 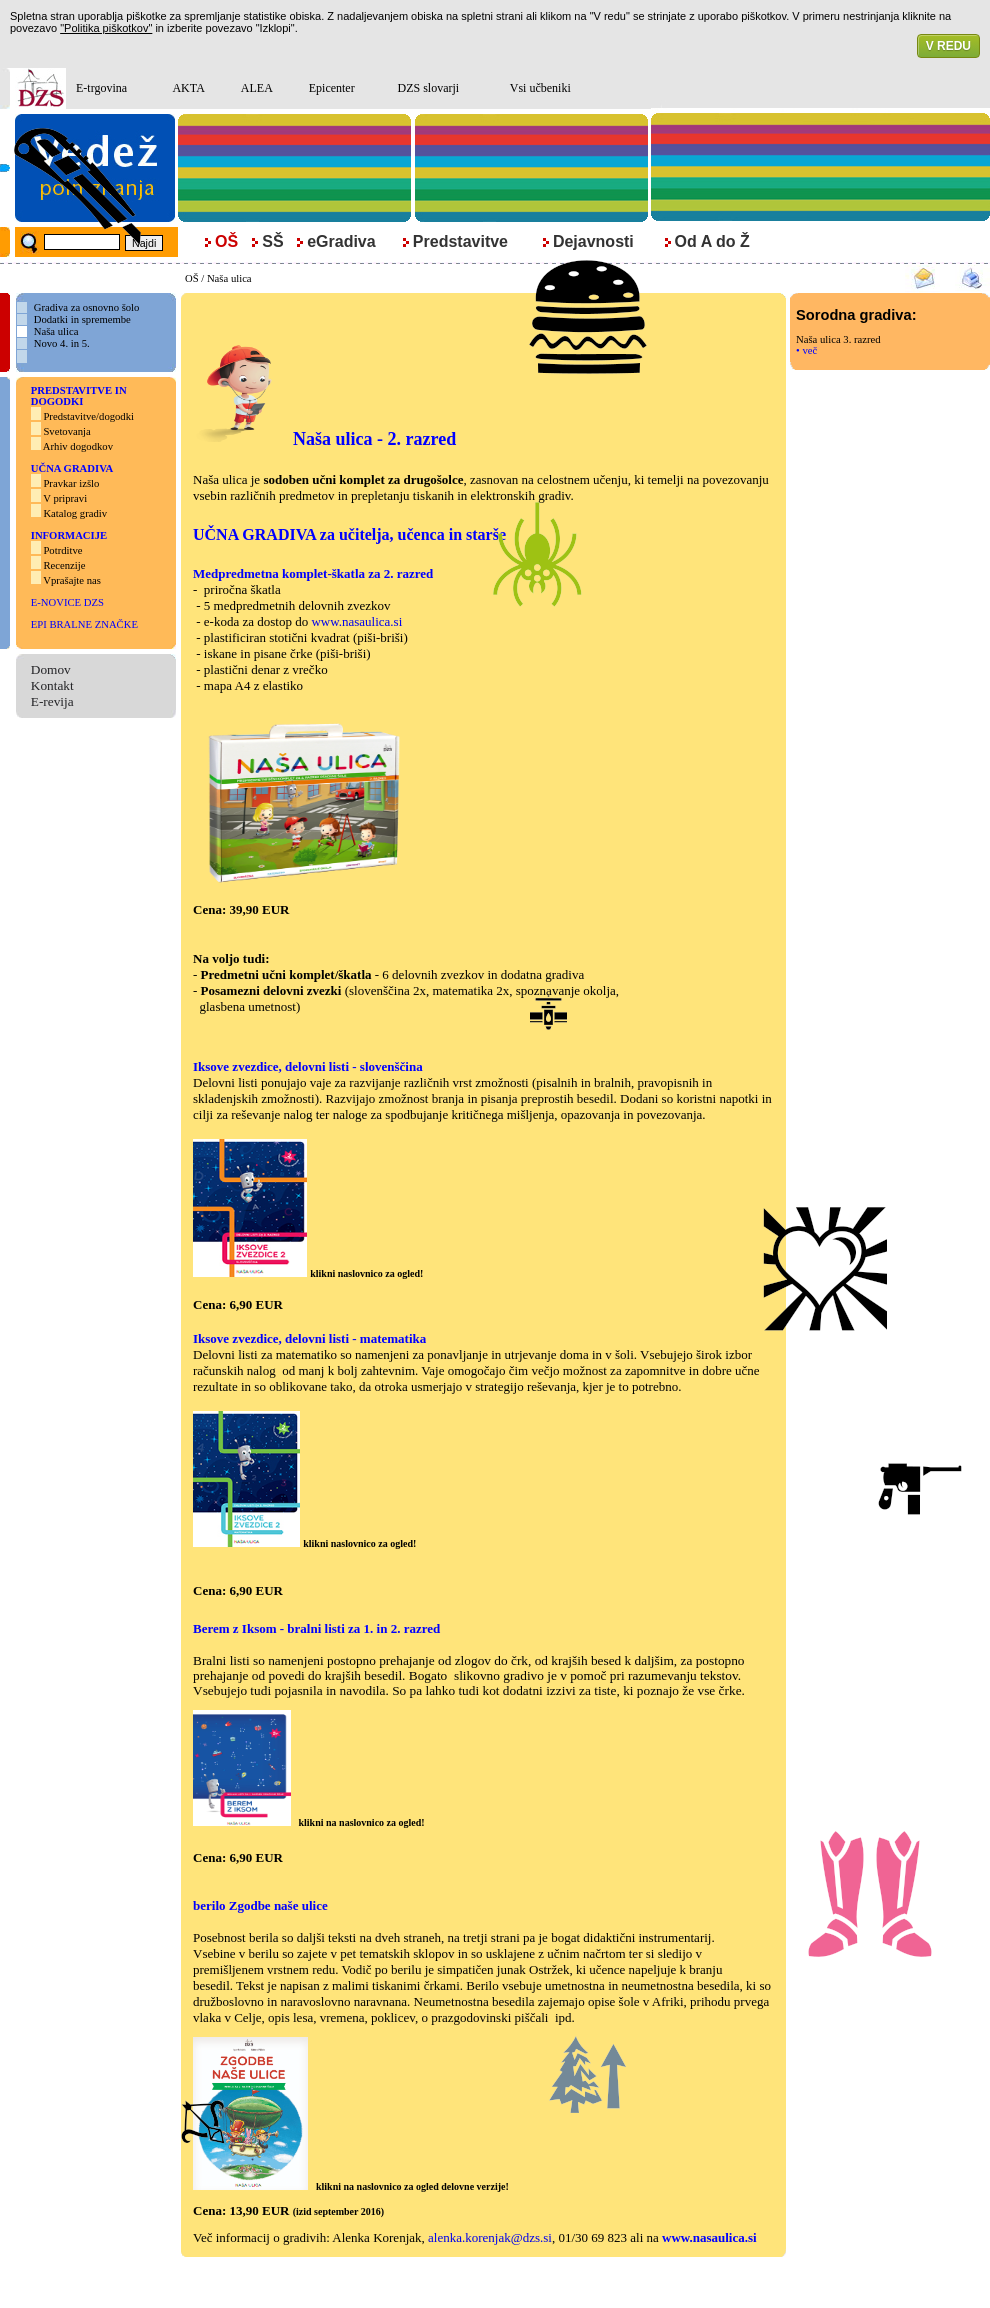 What do you see at coordinates (588, 317) in the screenshot?
I see `food or restaurant category` at bounding box center [588, 317].